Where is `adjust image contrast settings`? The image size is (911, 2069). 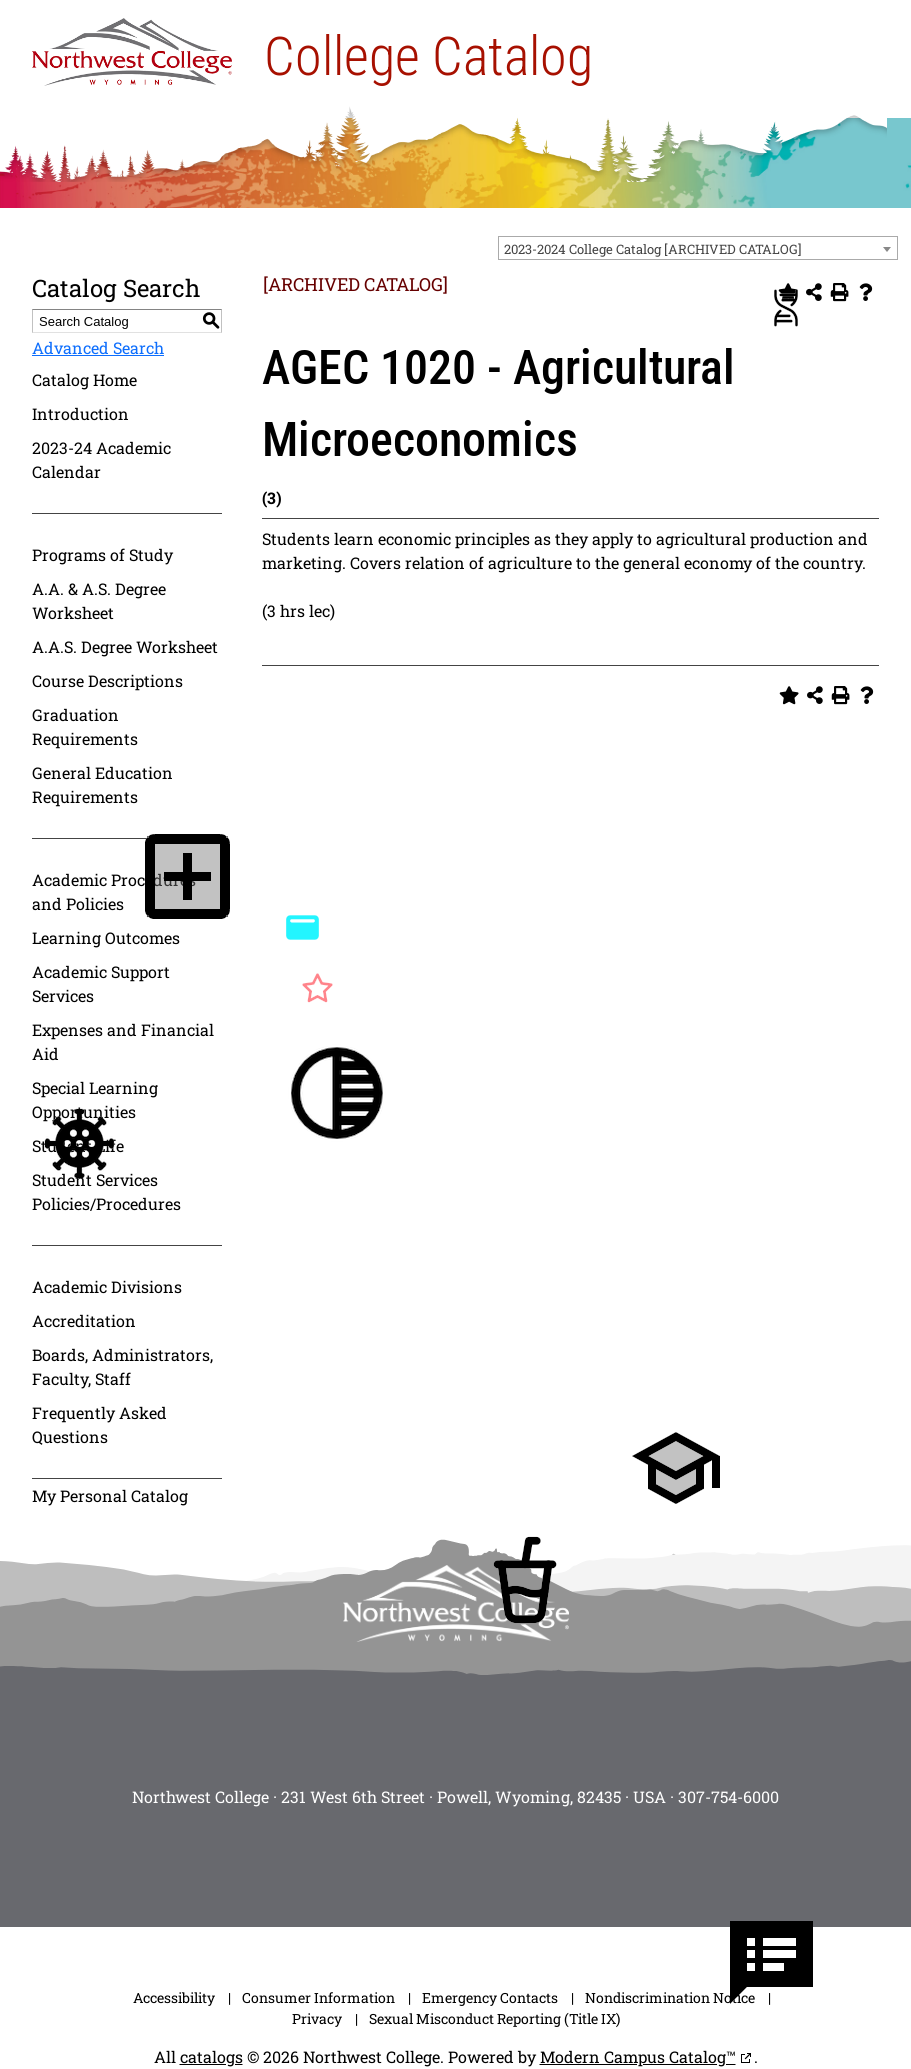
adjust image contrast settings is located at coordinates (337, 1093).